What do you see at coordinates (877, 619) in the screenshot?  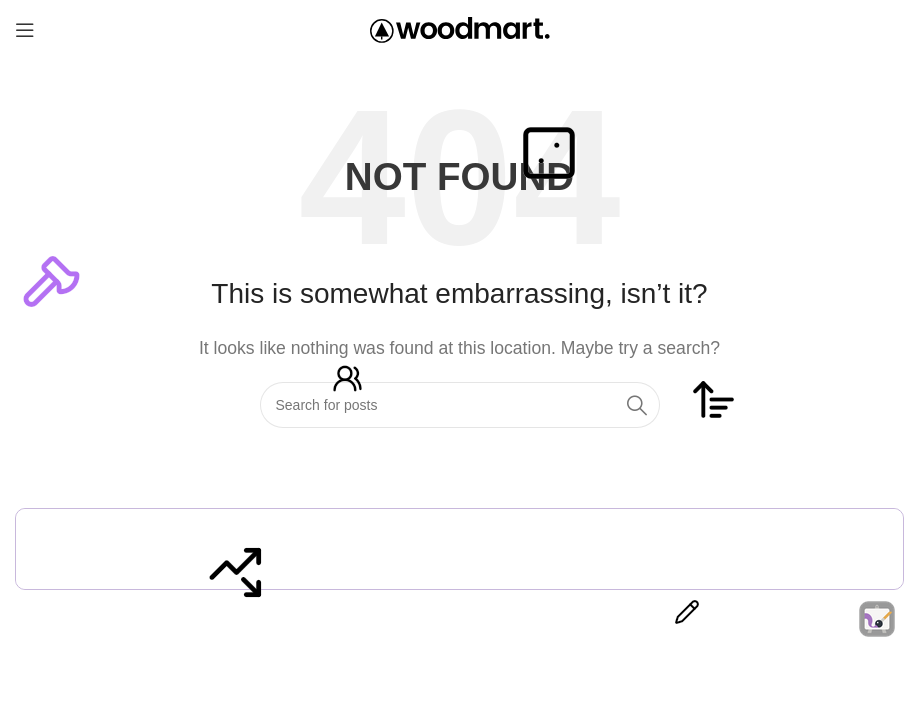 I see `create or design a new software project` at bounding box center [877, 619].